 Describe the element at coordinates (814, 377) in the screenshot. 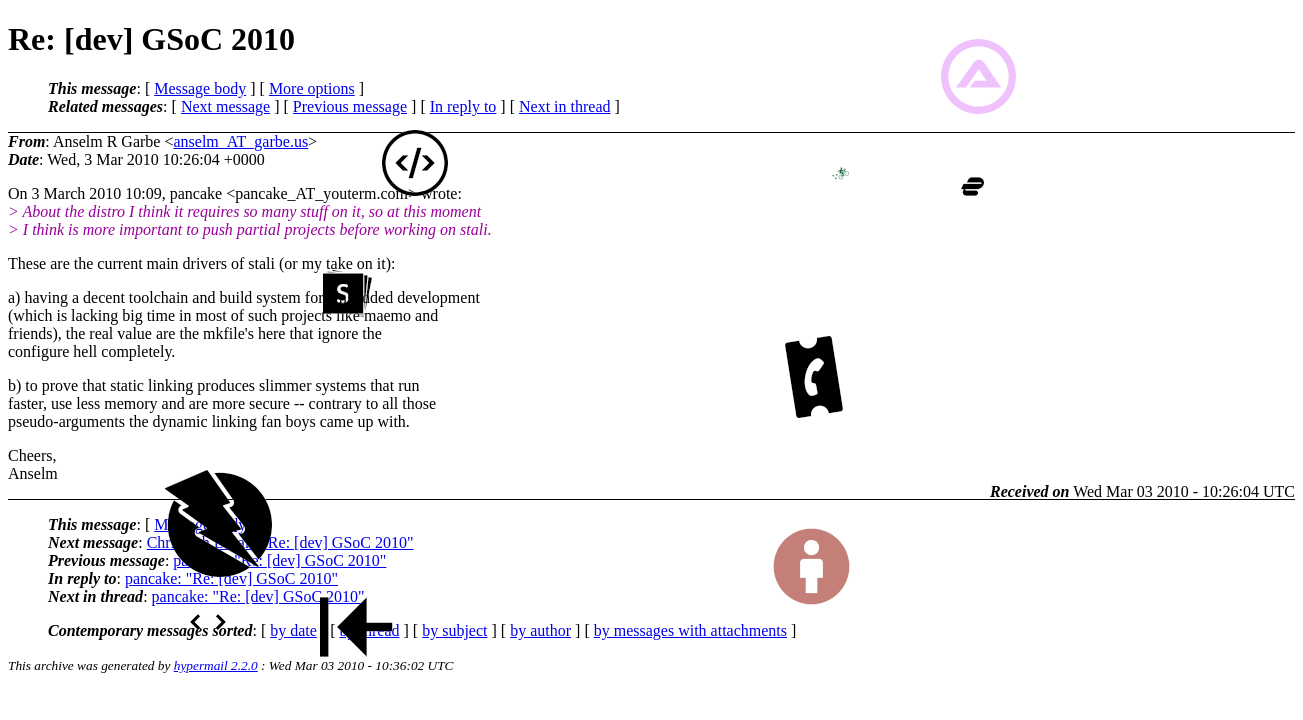

I see `open the Allociné app for movie listings and reviews` at that location.